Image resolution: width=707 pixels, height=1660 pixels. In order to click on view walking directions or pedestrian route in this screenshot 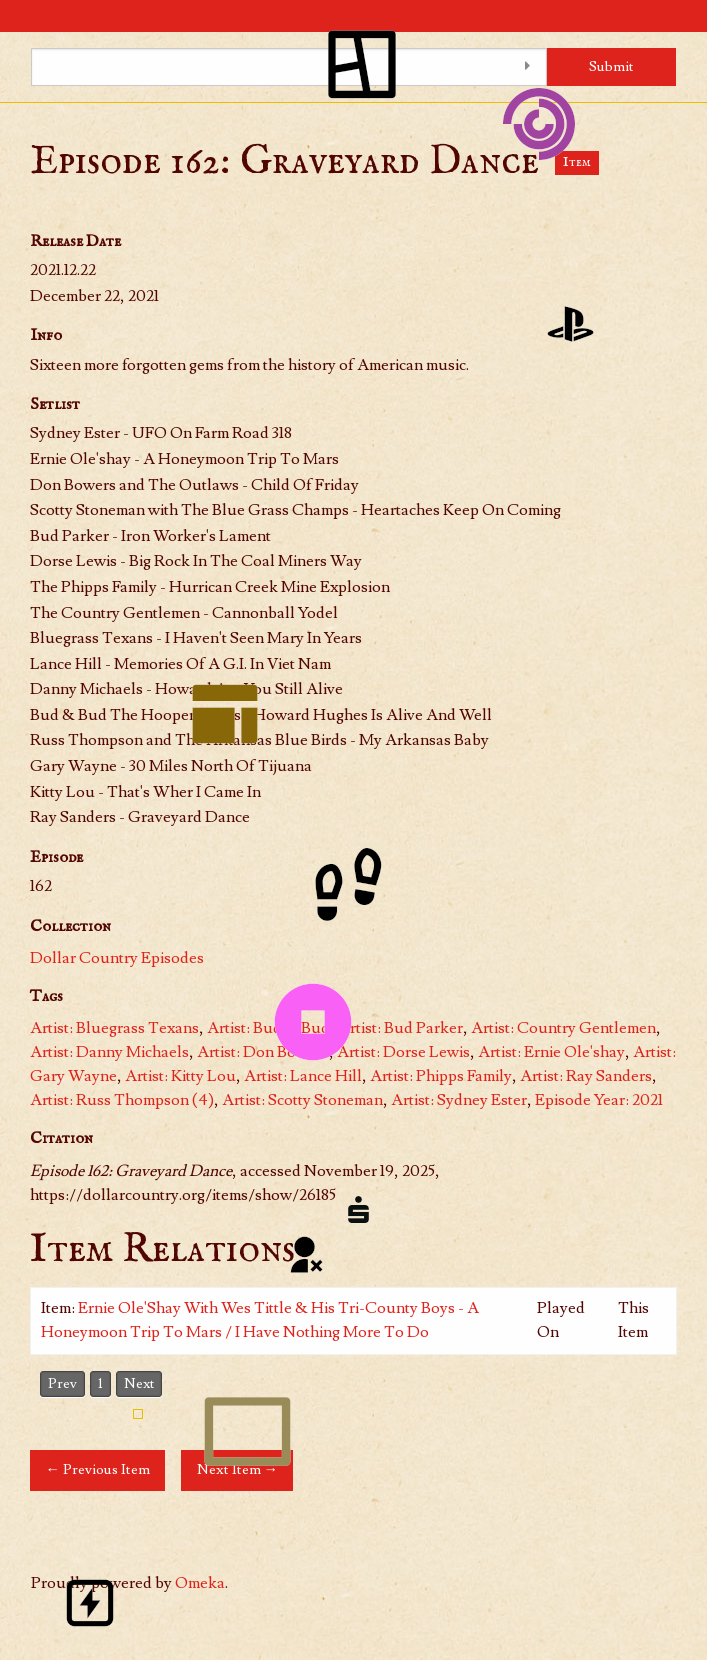, I will do `click(346, 885)`.